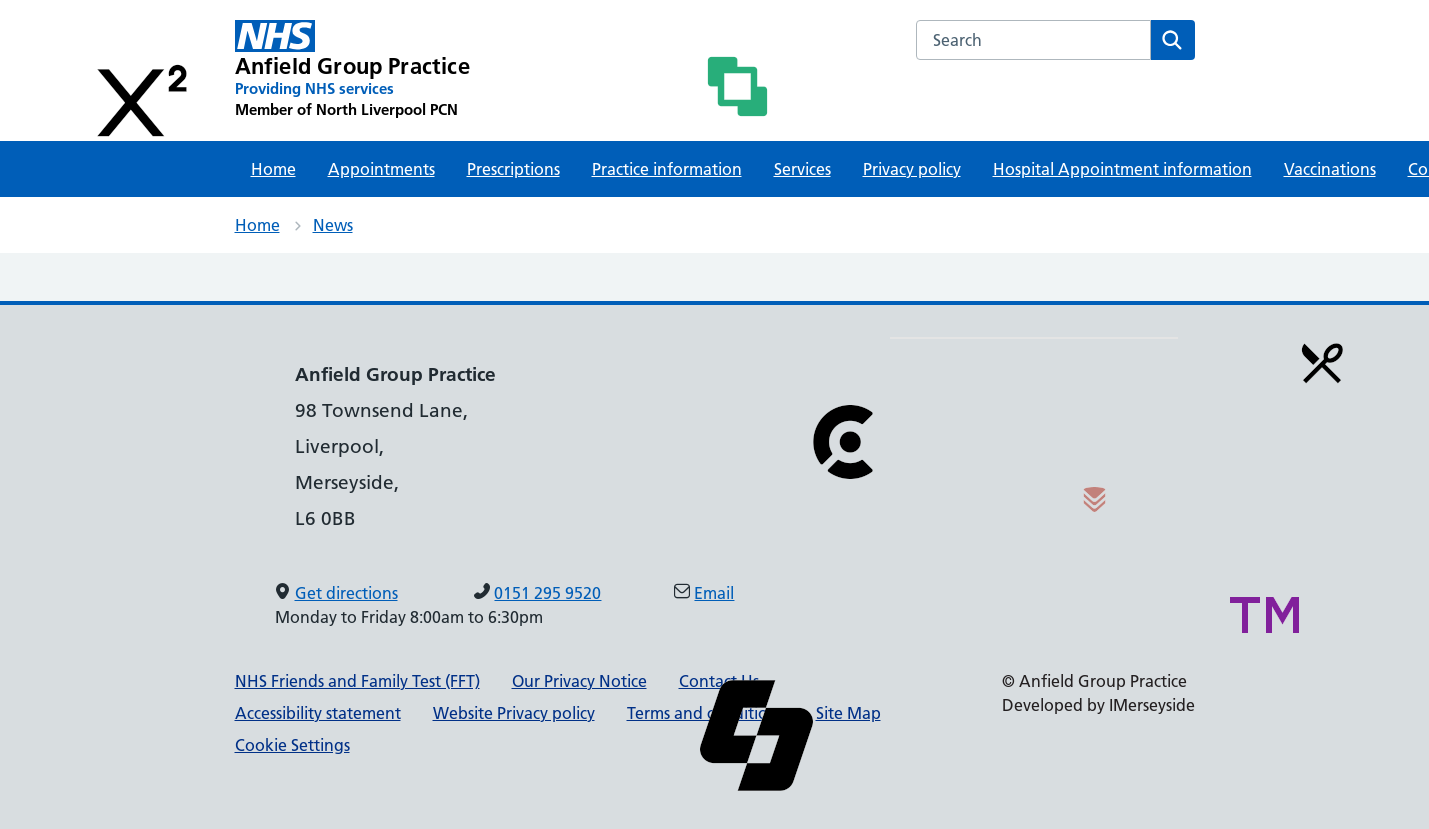  I want to click on sauce labs logo - a cloud-based testing platform, so click(756, 735).